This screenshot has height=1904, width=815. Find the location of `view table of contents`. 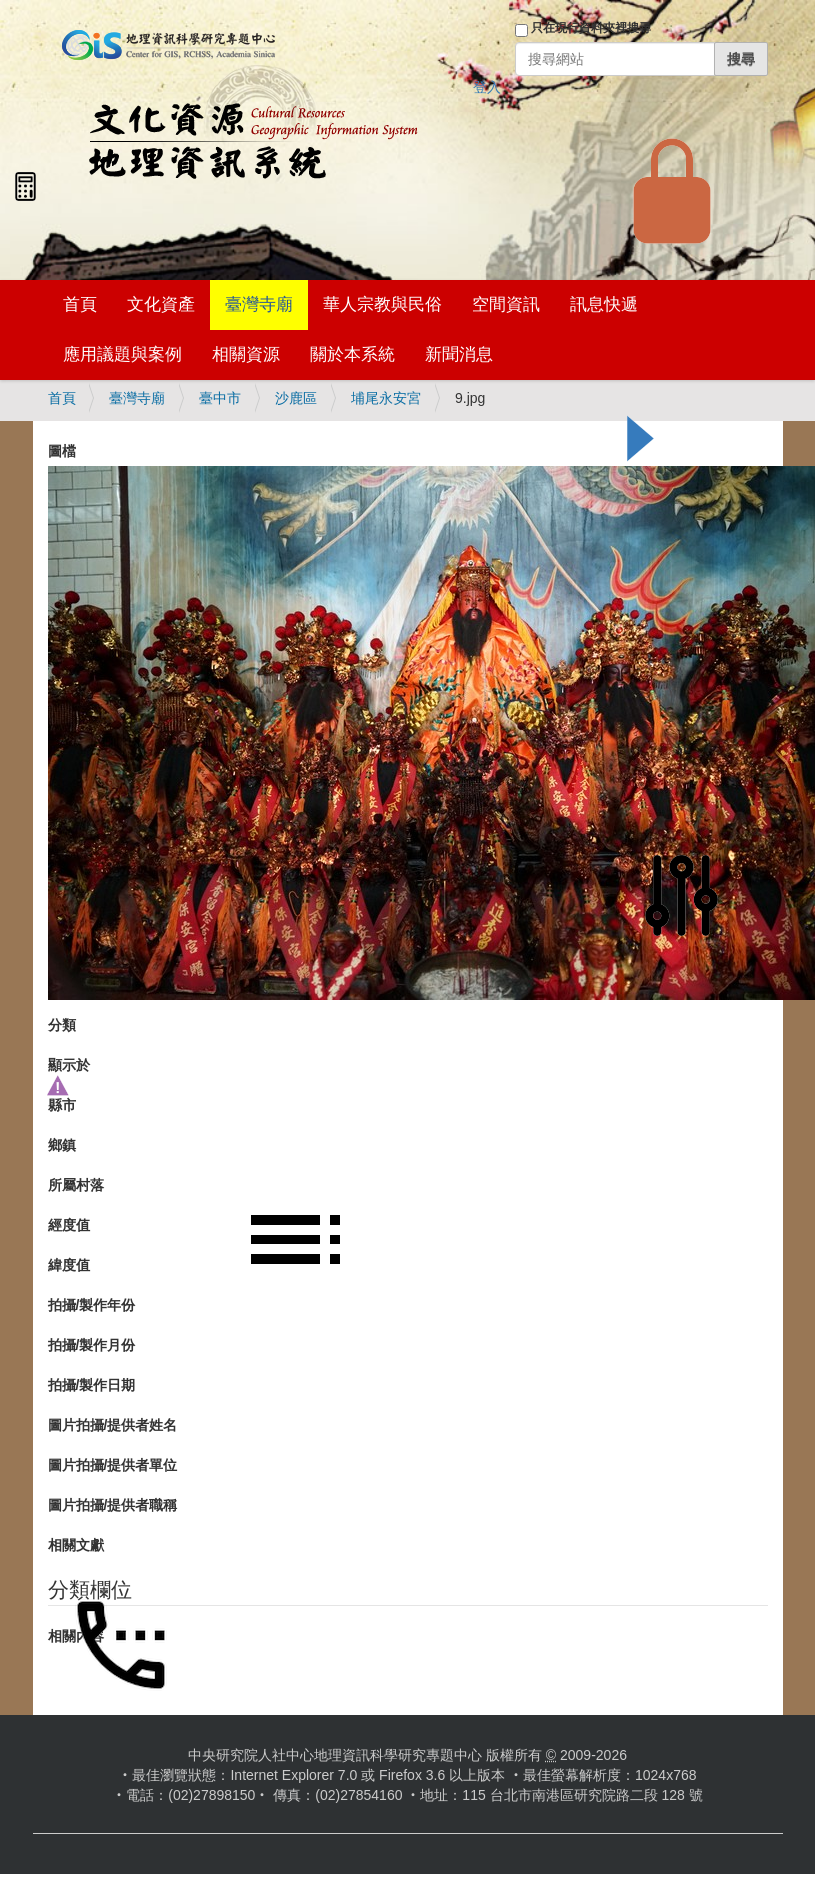

view table of contents is located at coordinates (295, 1239).